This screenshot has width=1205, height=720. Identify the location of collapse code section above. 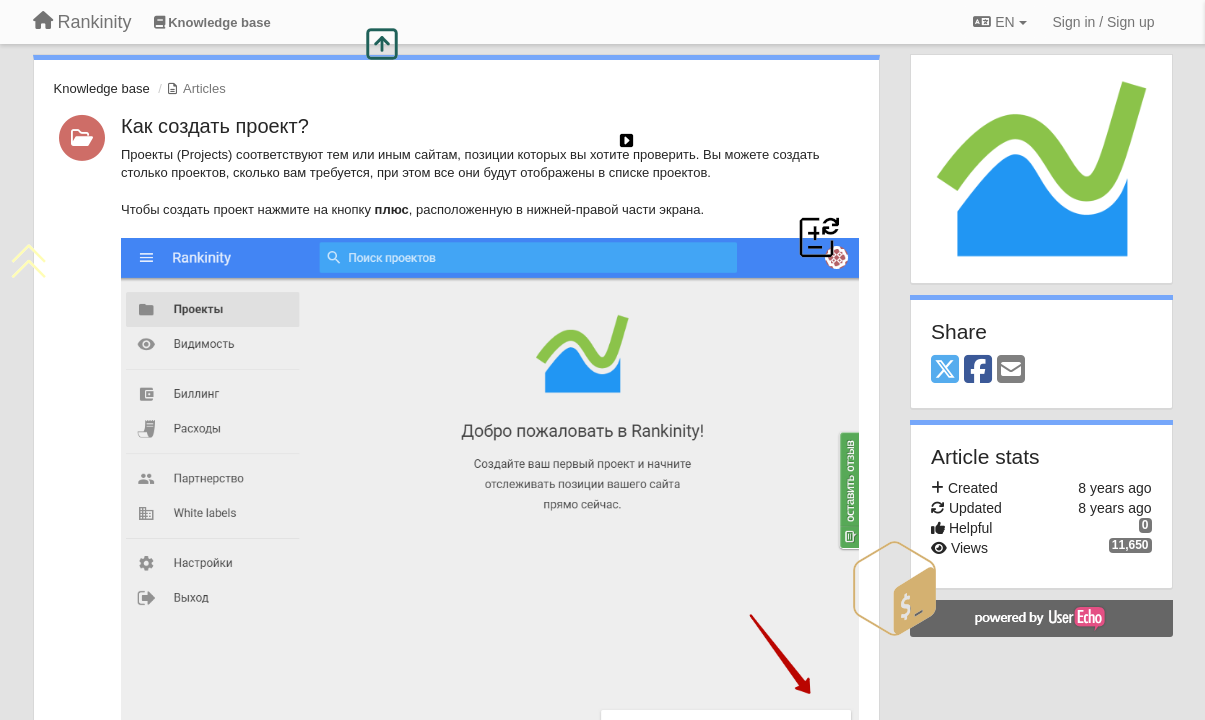
(29, 262).